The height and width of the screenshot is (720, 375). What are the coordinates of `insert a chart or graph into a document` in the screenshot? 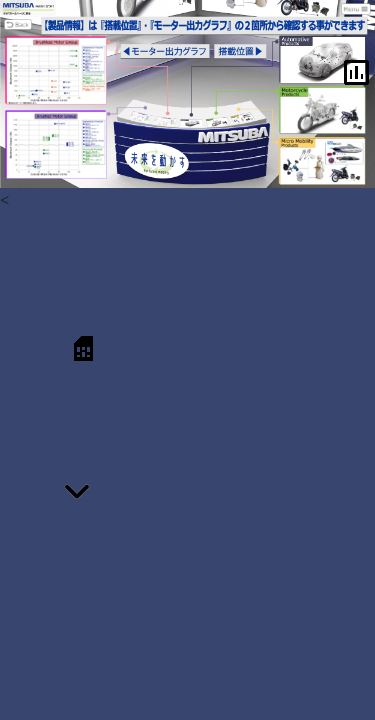 It's located at (356, 72).